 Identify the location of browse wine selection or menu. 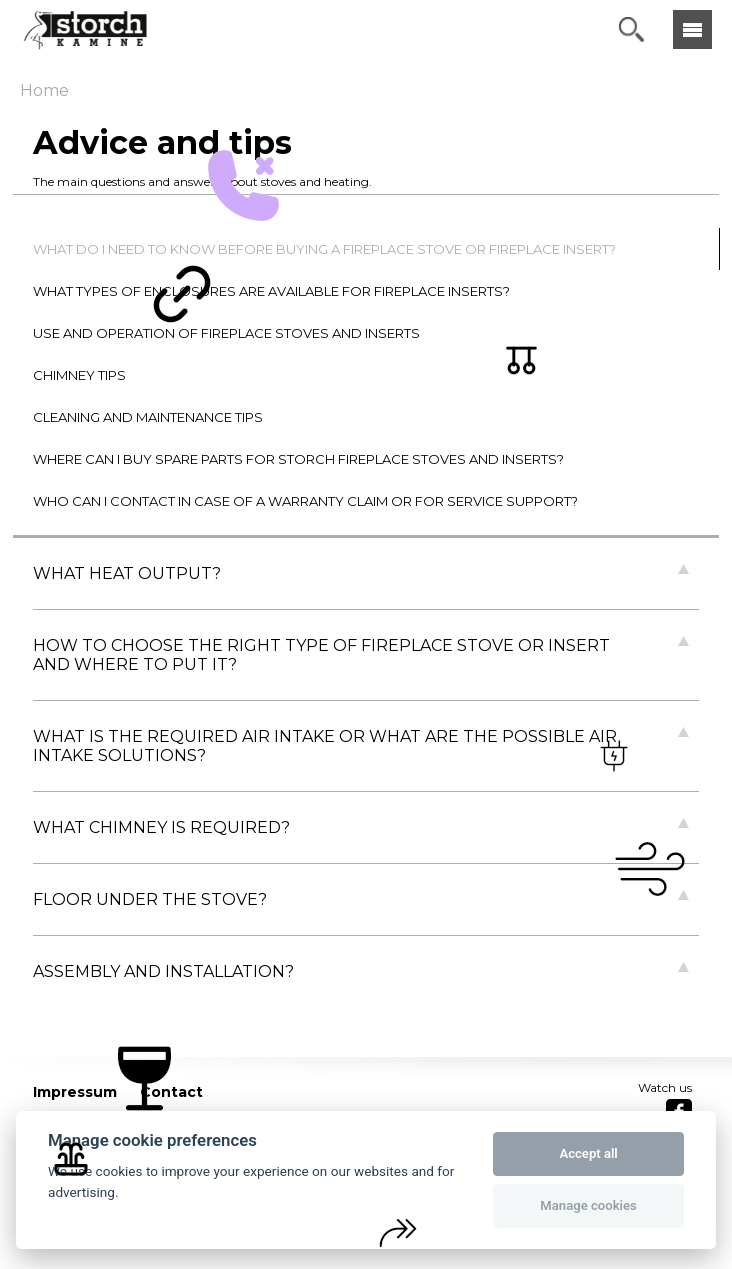
(144, 1078).